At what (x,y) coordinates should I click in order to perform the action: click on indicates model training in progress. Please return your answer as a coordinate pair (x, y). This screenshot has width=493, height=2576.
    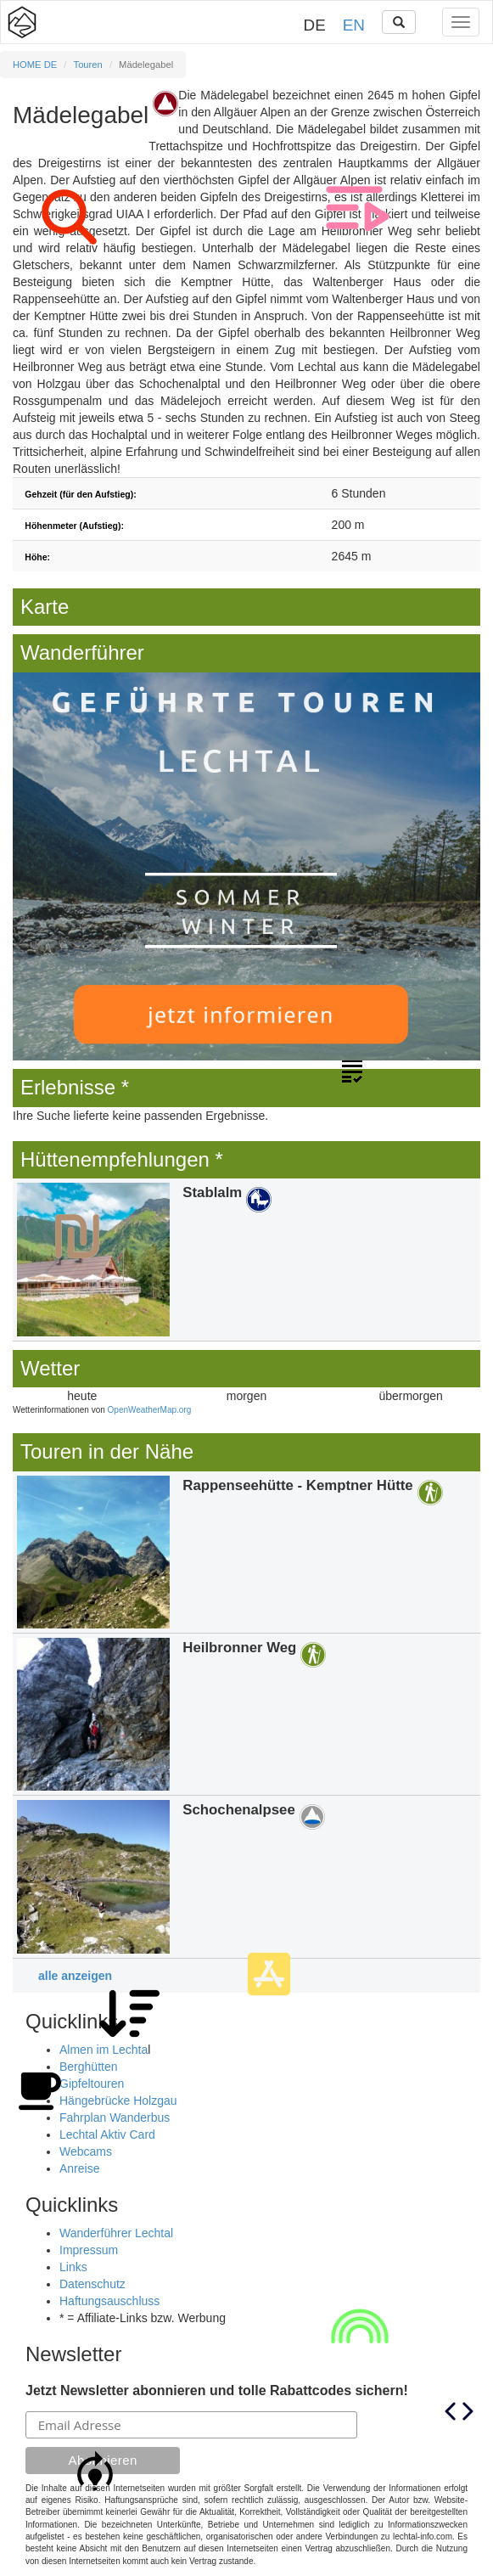
    Looking at the image, I should click on (95, 2472).